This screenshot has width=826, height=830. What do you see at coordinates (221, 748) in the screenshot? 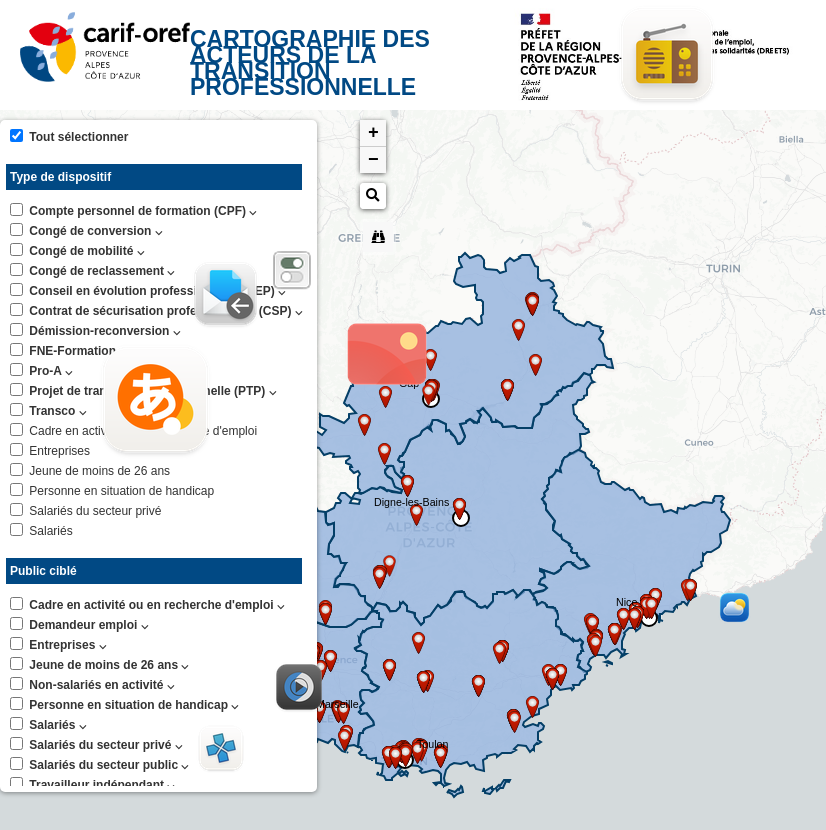
I see `launch ppsspp psp emulator` at bounding box center [221, 748].